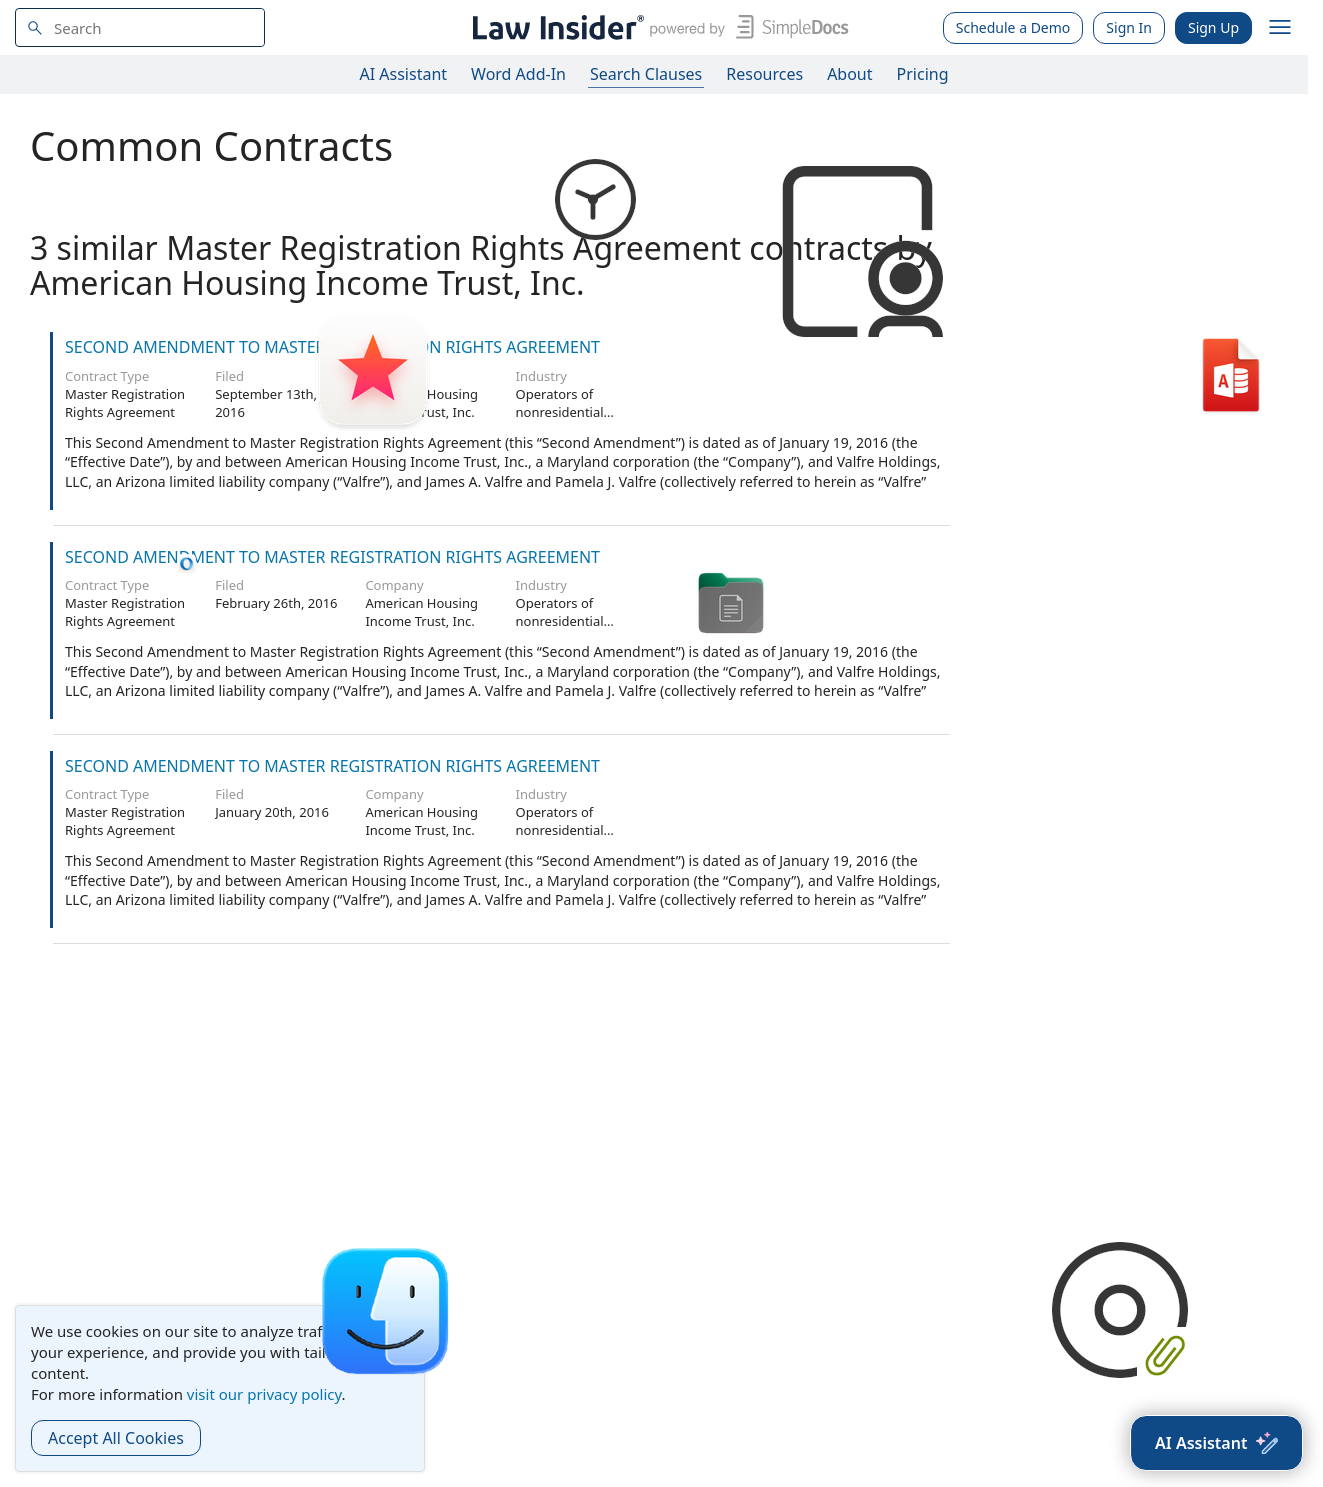  Describe the element at coordinates (1120, 1310) in the screenshot. I see `attach data from optical disc` at that location.